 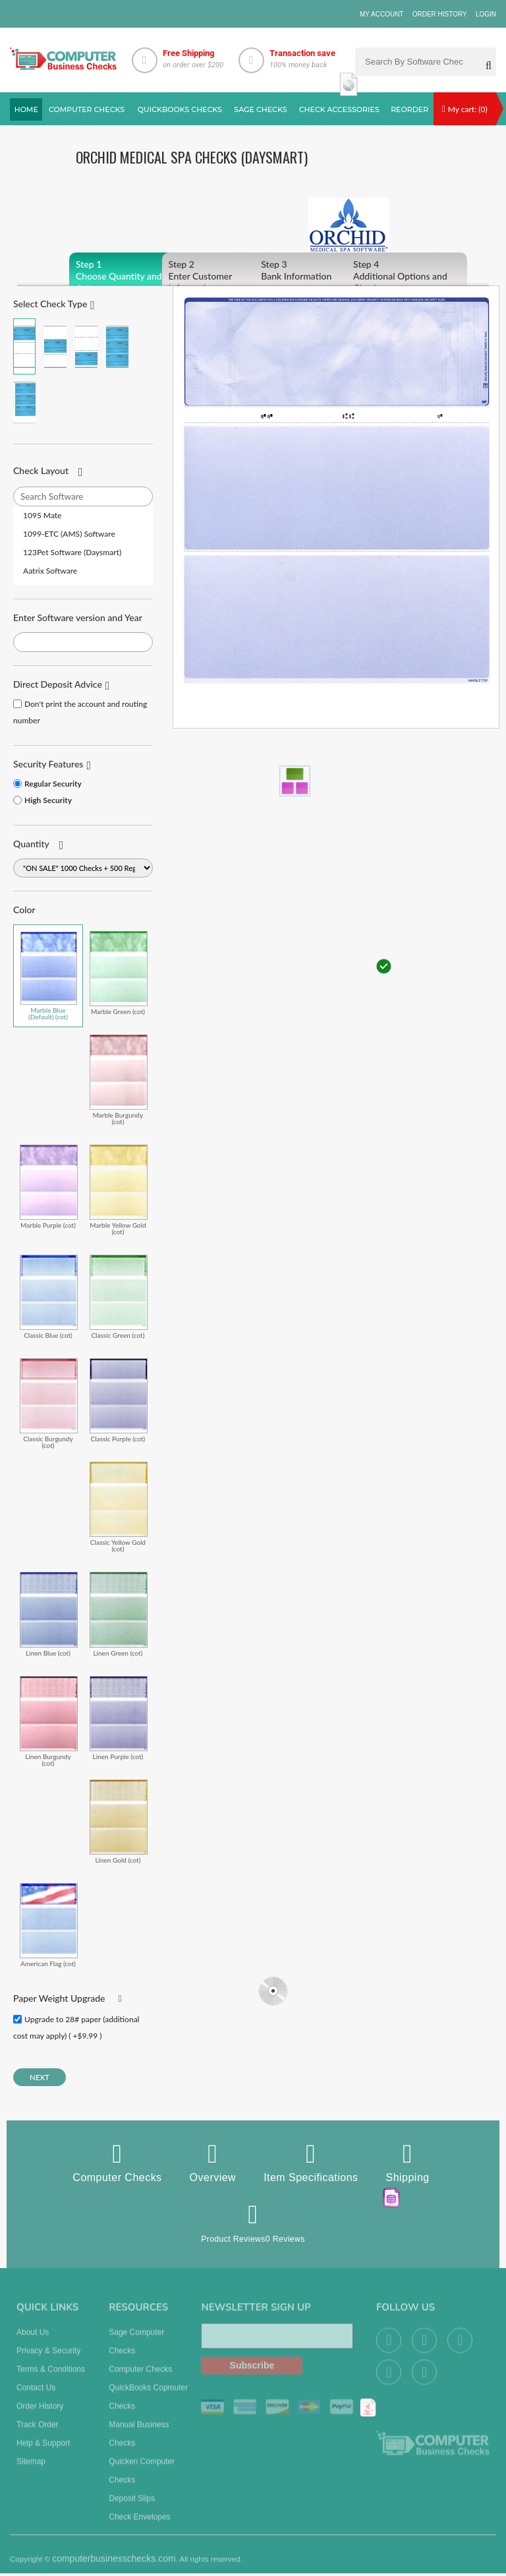 I want to click on indicates a DVD-RW drive or rewritable disc, so click(x=273, y=1991).